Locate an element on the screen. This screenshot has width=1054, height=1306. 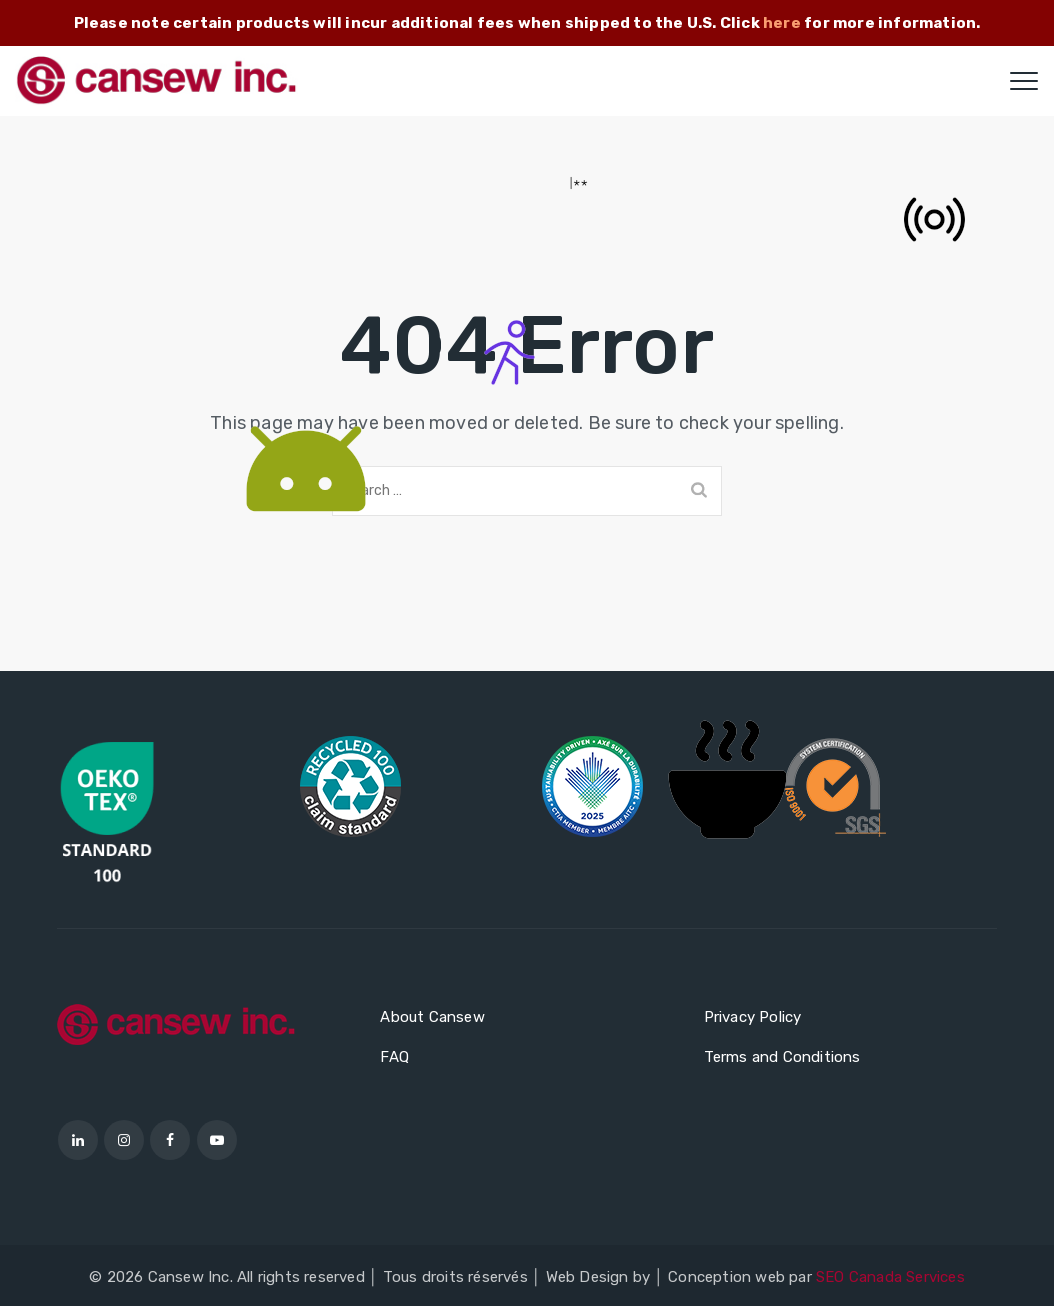
android operating system indicator is located at coordinates (306, 473).